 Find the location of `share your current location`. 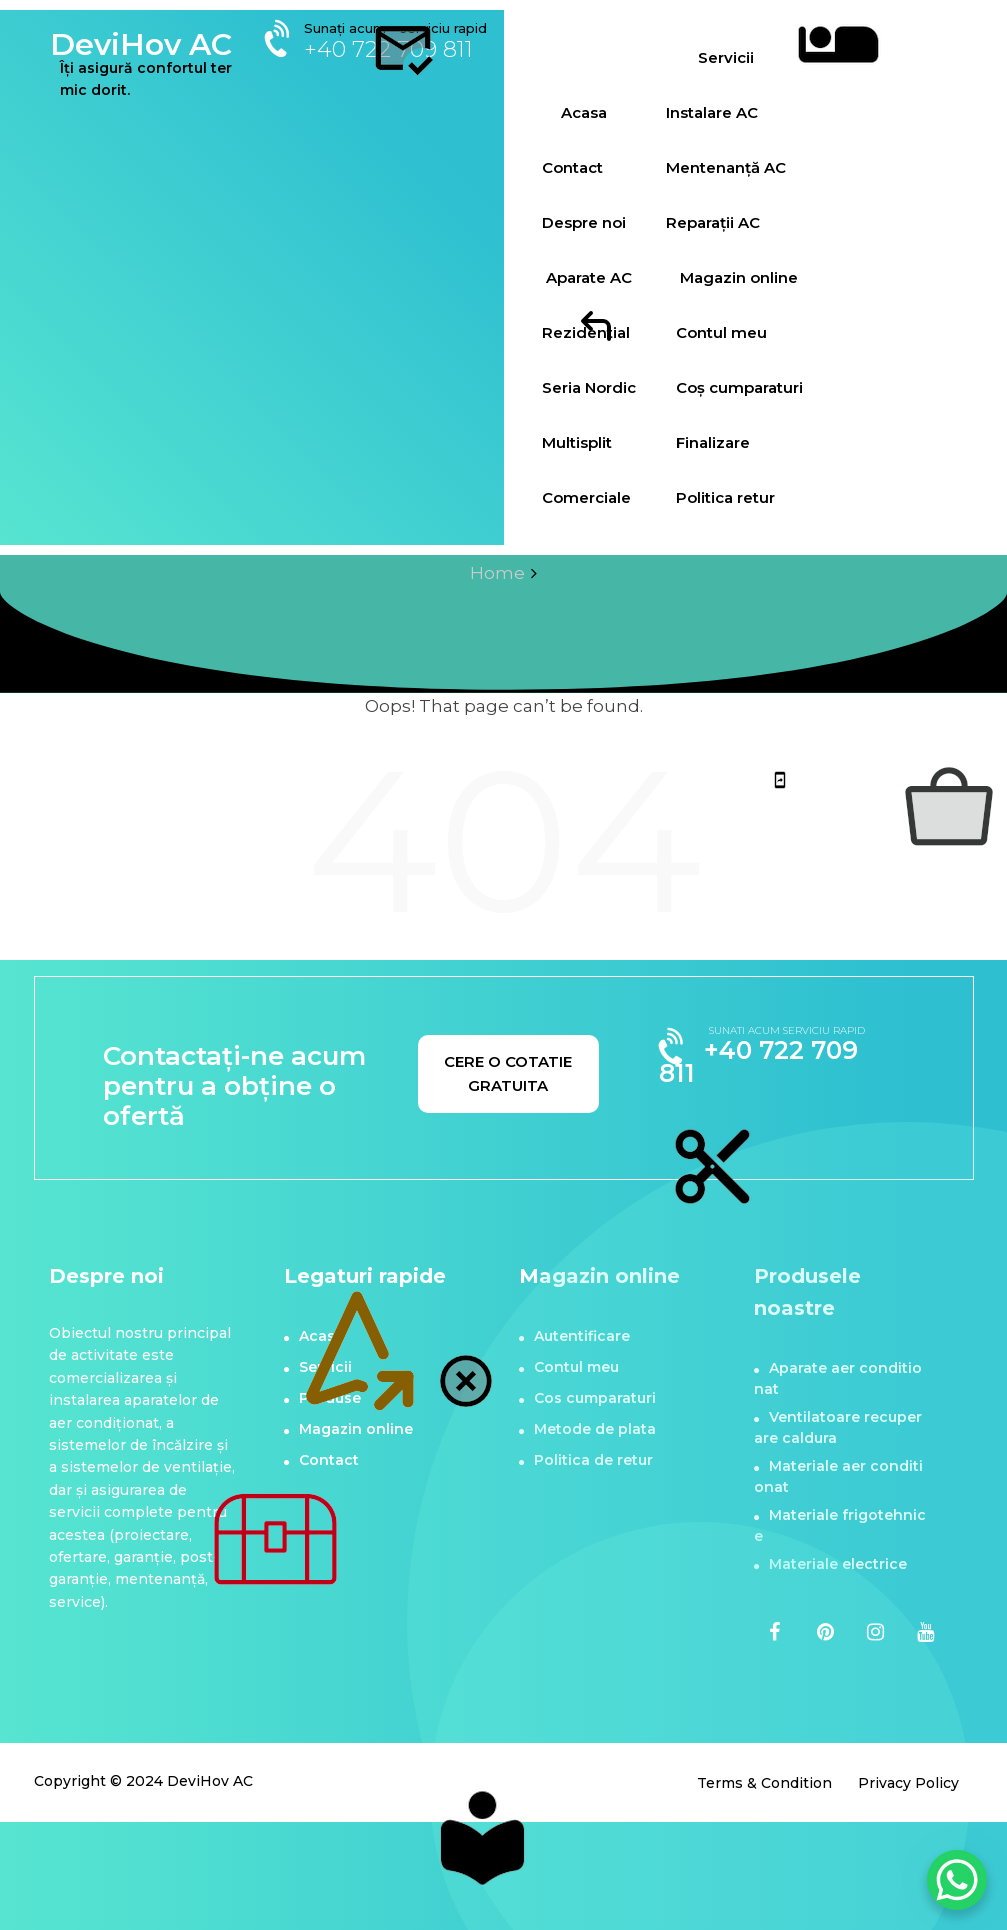

share your current location is located at coordinates (357, 1348).